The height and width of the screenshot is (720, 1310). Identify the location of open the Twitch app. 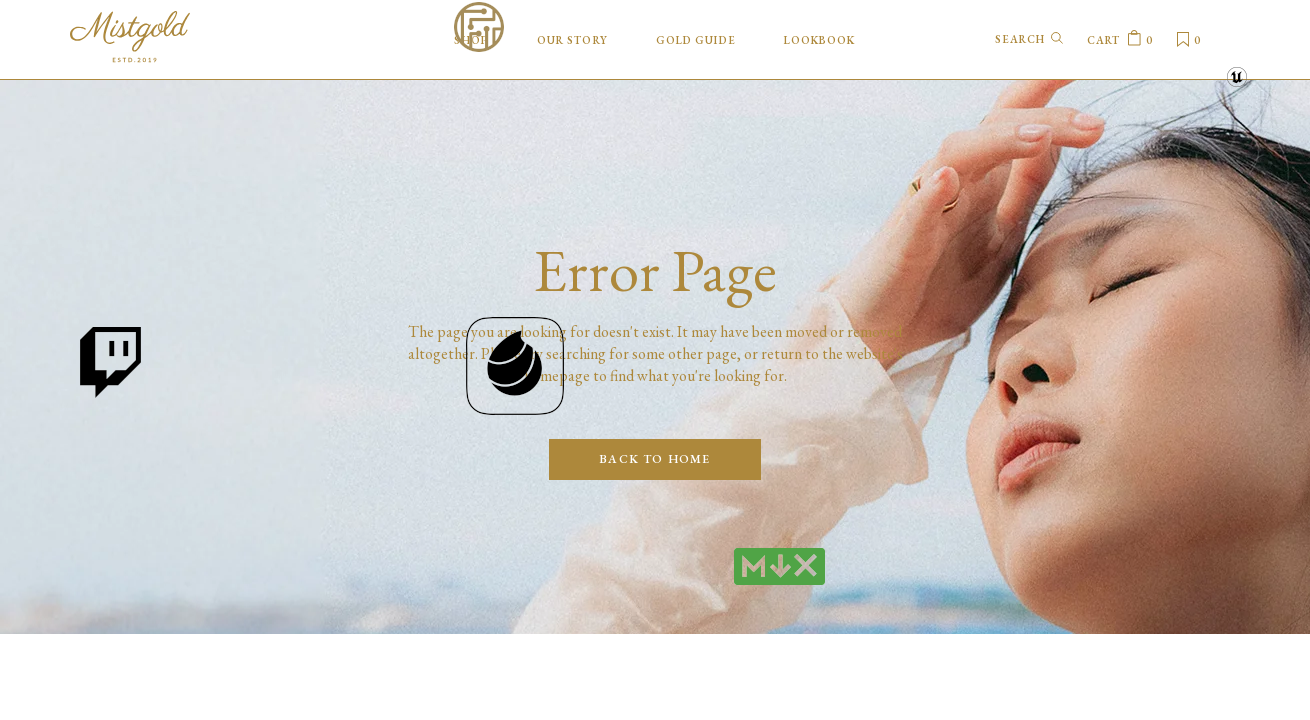
(110, 362).